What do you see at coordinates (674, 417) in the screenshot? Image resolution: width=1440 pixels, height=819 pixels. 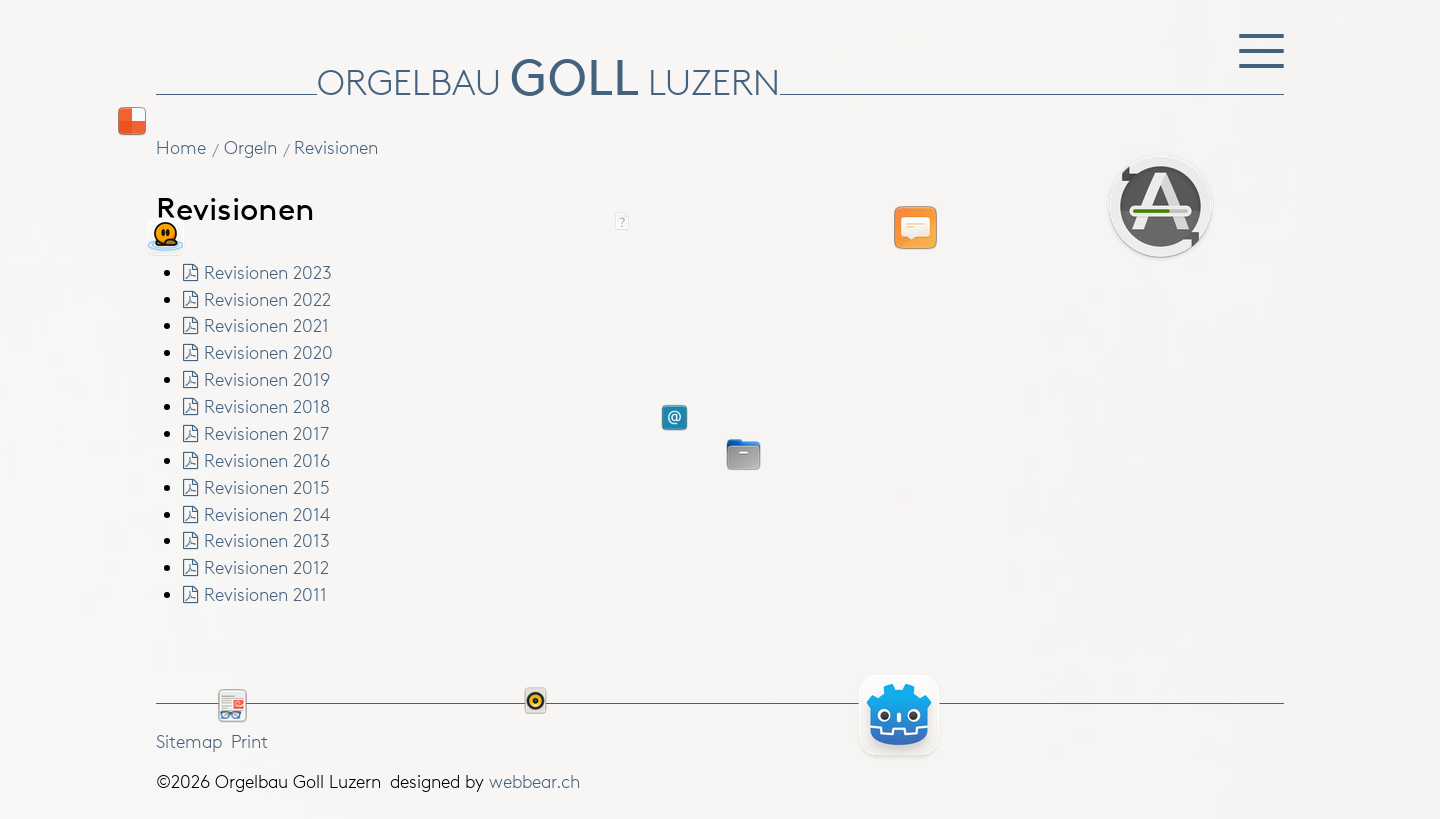 I see `manage account credentials and login settings` at bounding box center [674, 417].